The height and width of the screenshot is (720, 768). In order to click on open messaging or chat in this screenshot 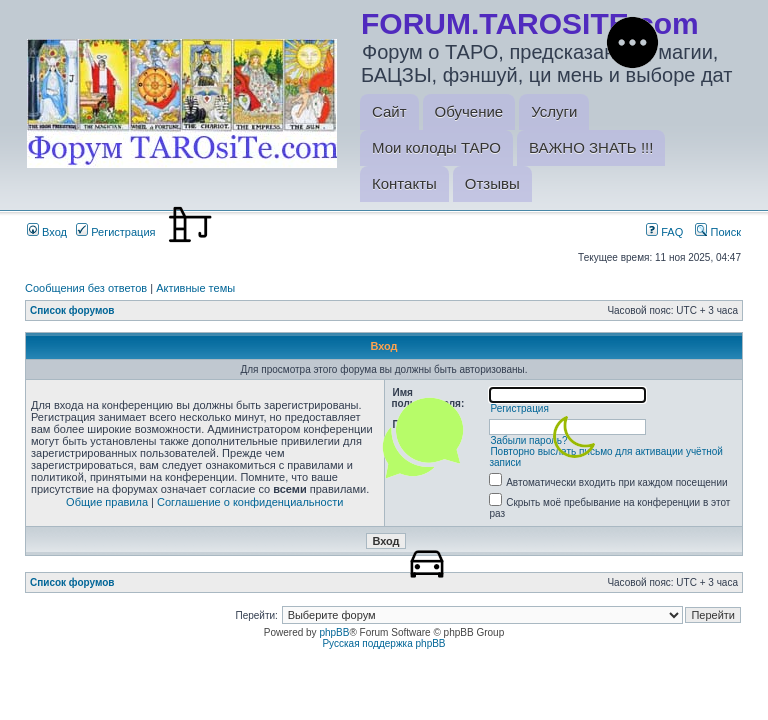, I will do `click(423, 438)`.